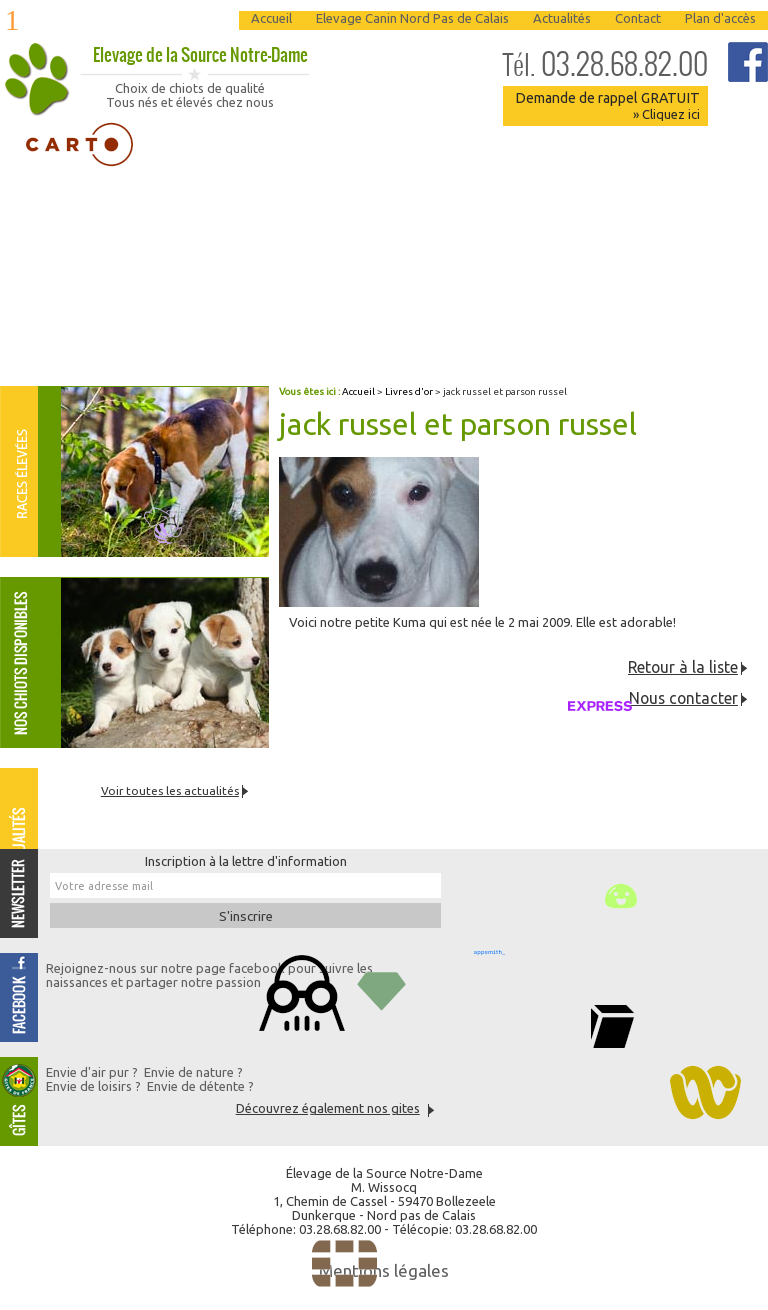  What do you see at coordinates (612, 1026) in the screenshot?
I see `open tuta secure email app` at bounding box center [612, 1026].